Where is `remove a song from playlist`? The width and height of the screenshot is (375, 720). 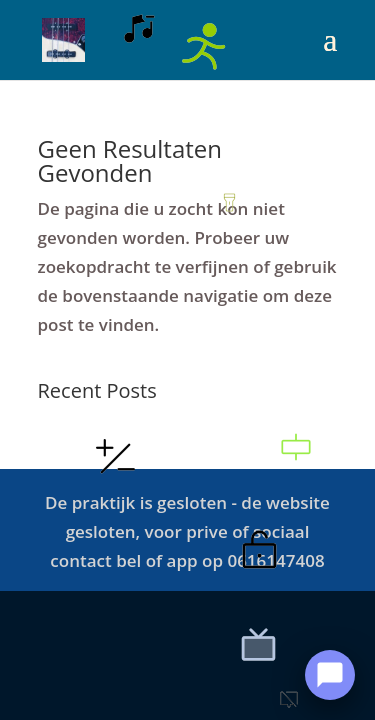
remove a song from playlist is located at coordinates (140, 28).